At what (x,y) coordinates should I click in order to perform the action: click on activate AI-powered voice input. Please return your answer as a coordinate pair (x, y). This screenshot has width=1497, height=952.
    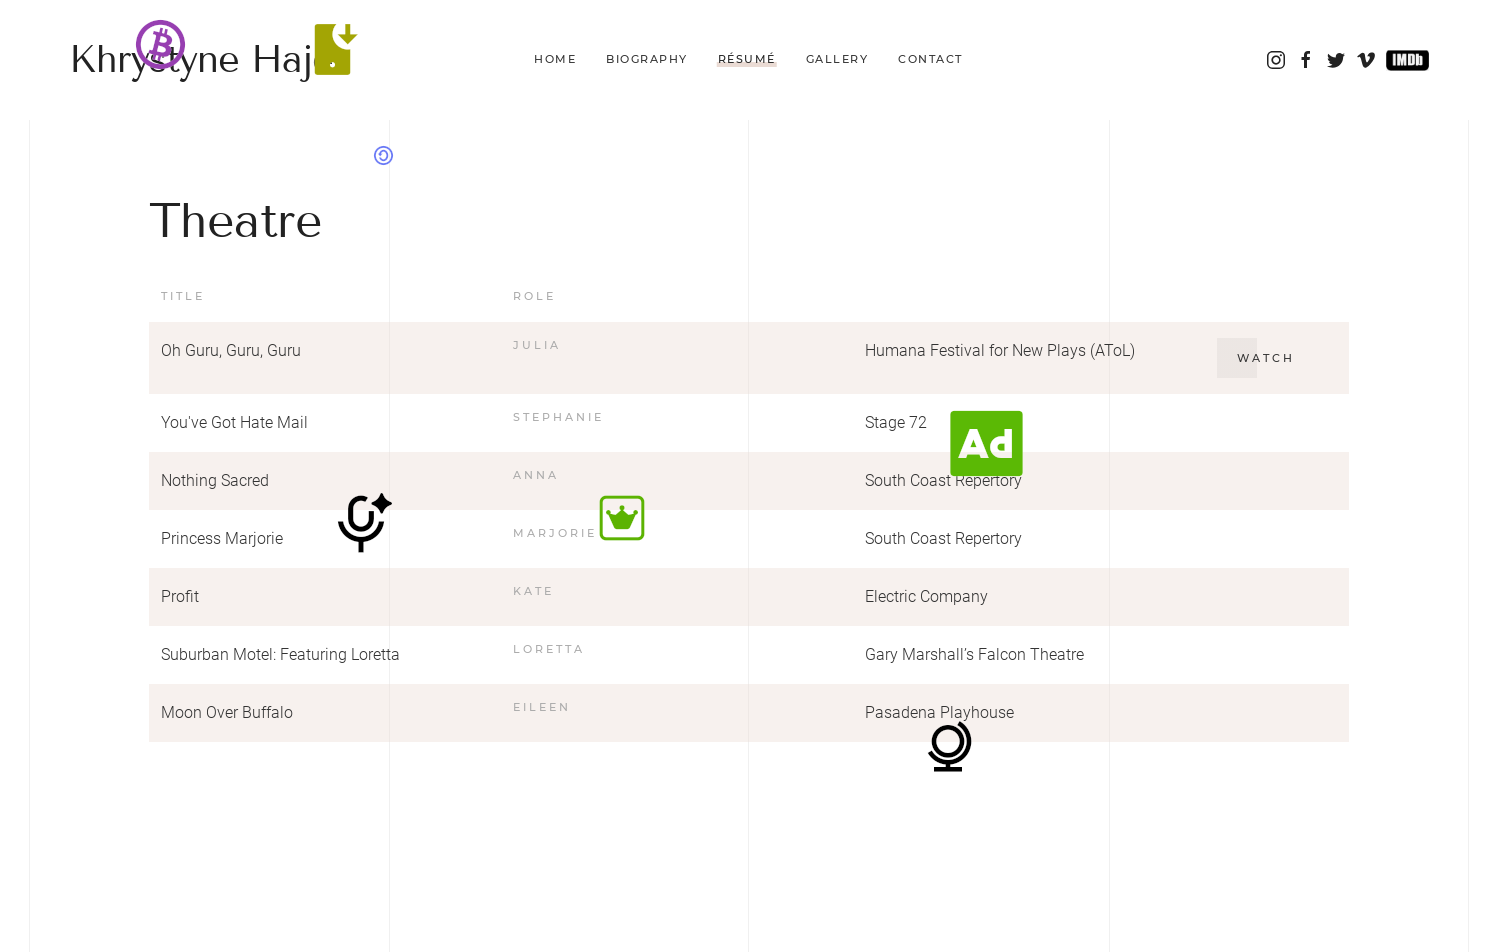
    Looking at the image, I should click on (361, 524).